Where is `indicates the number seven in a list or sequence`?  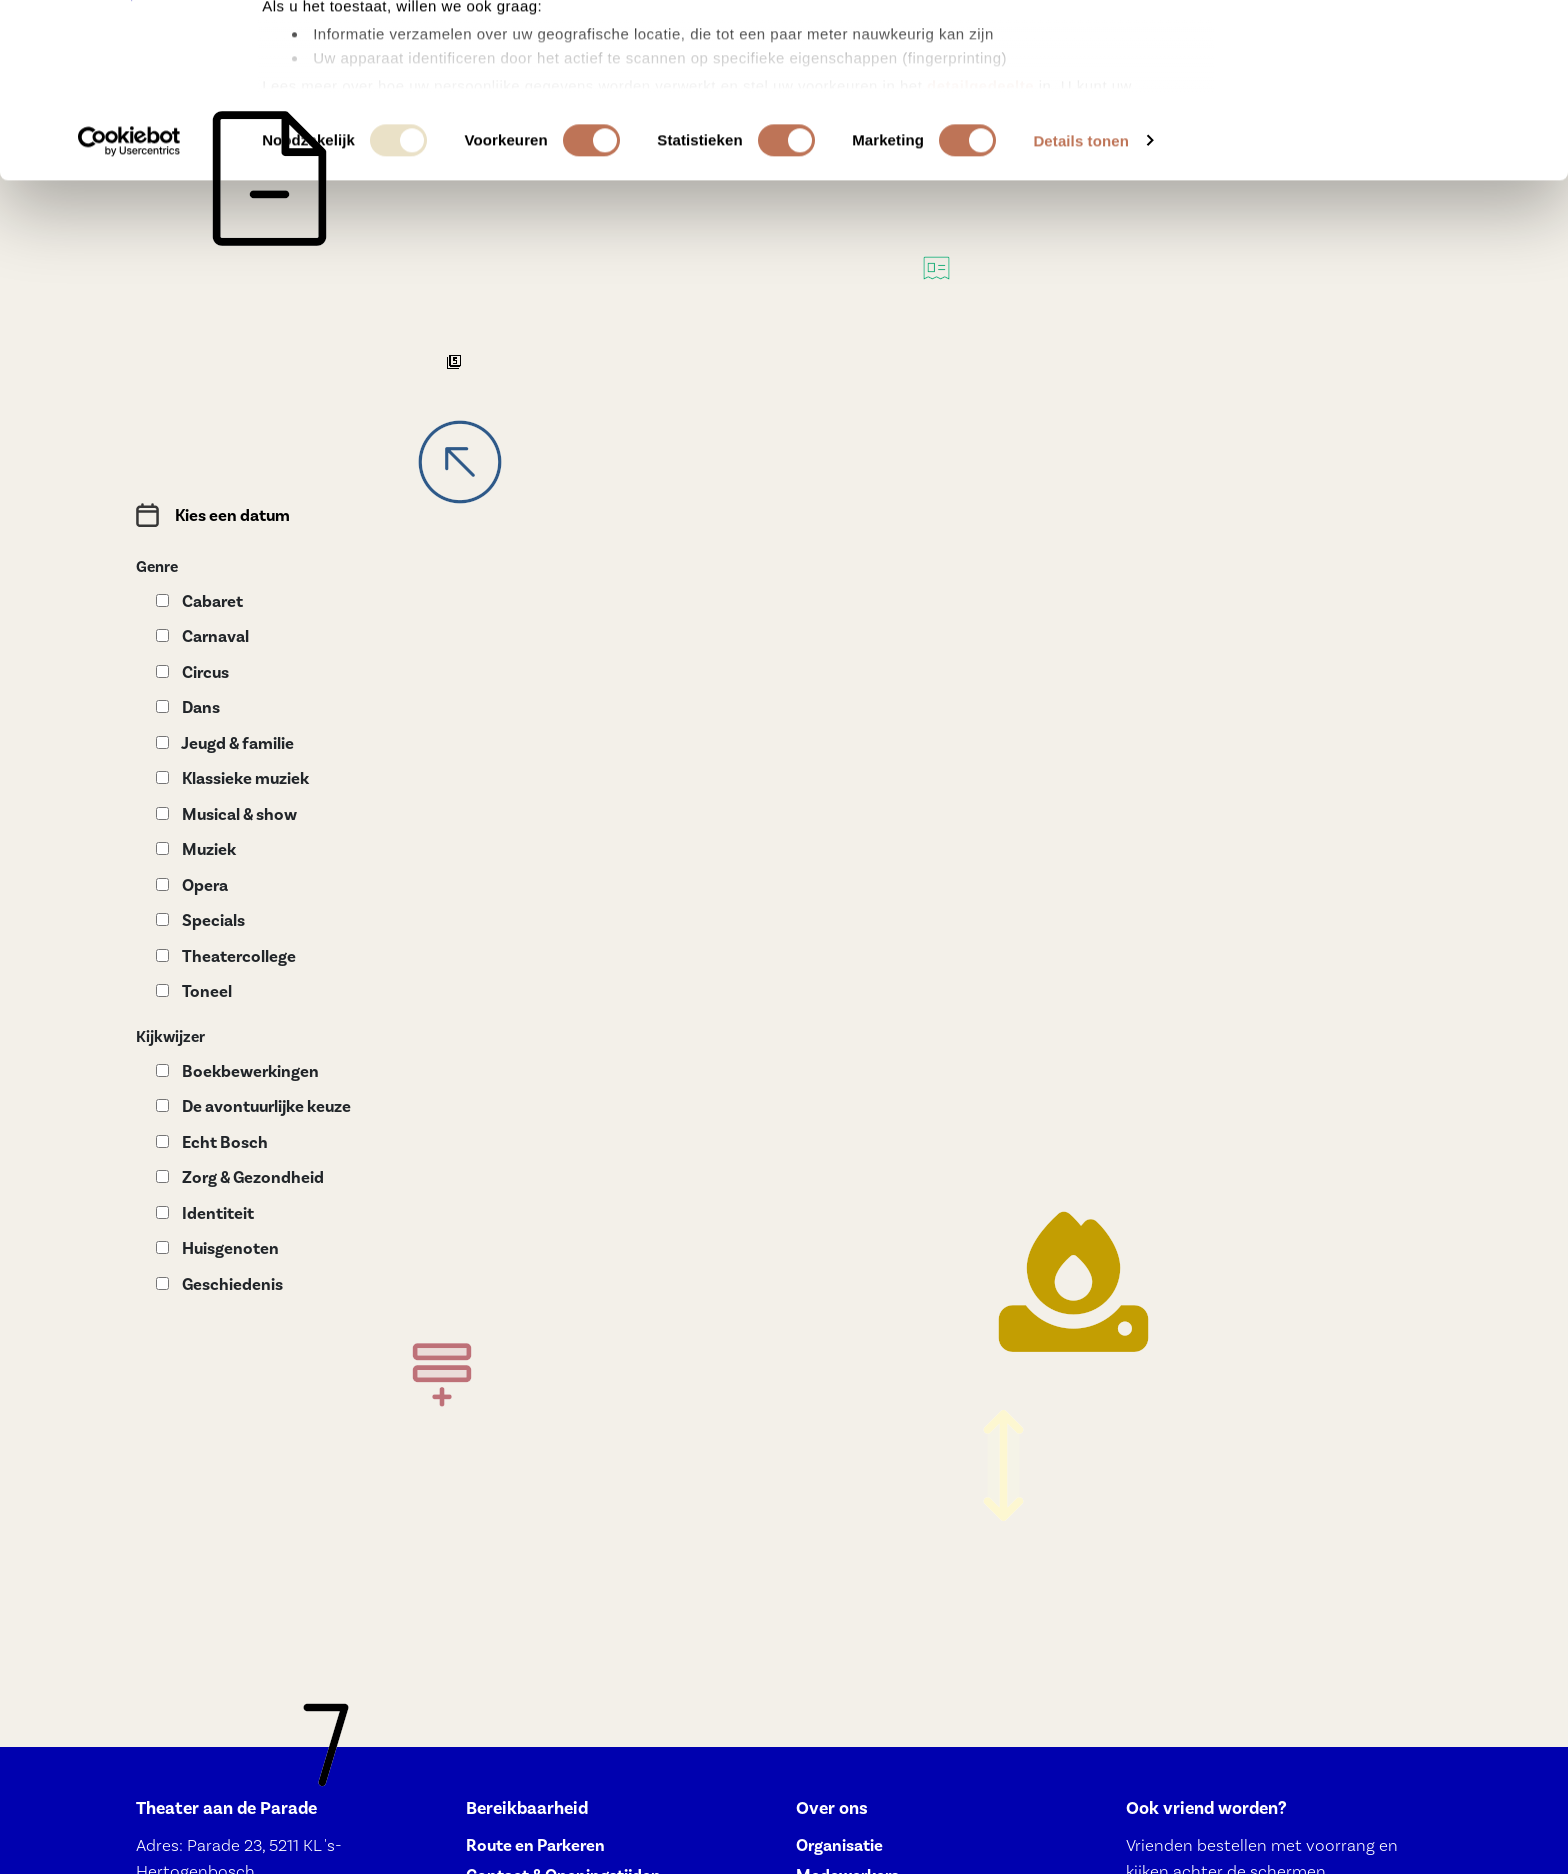
indicates the number seven in a list or sequence is located at coordinates (326, 1745).